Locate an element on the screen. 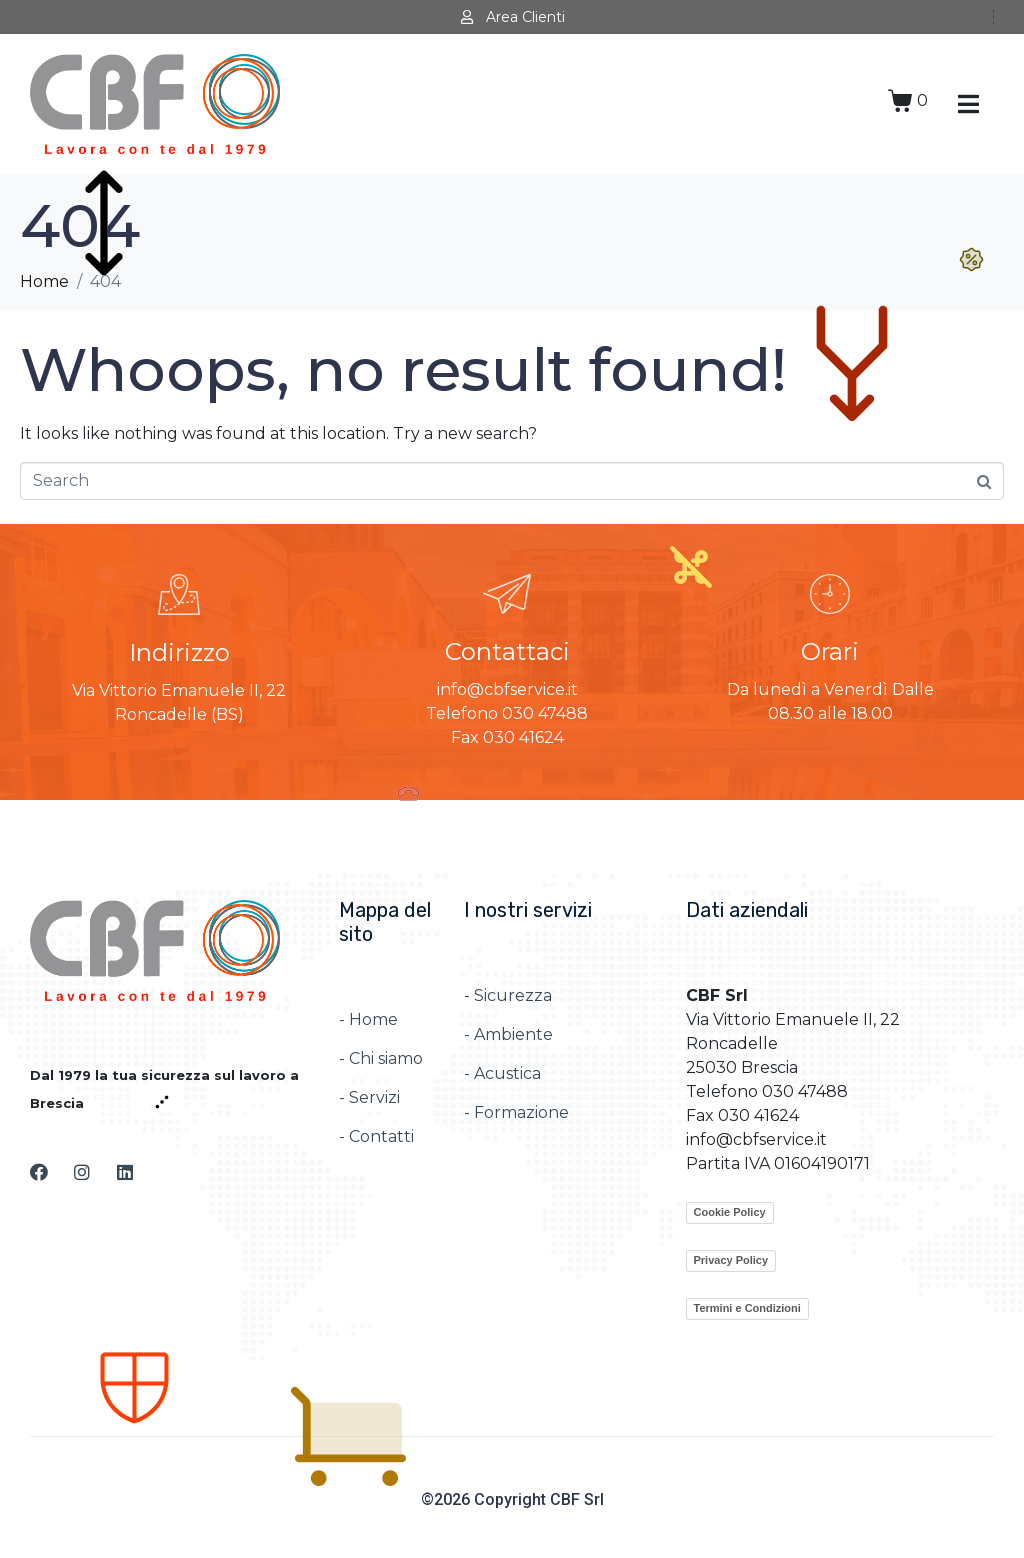 The height and width of the screenshot is (1558, 1024). more options menu (diagonal variant) is located at coordinates (162, 1102).